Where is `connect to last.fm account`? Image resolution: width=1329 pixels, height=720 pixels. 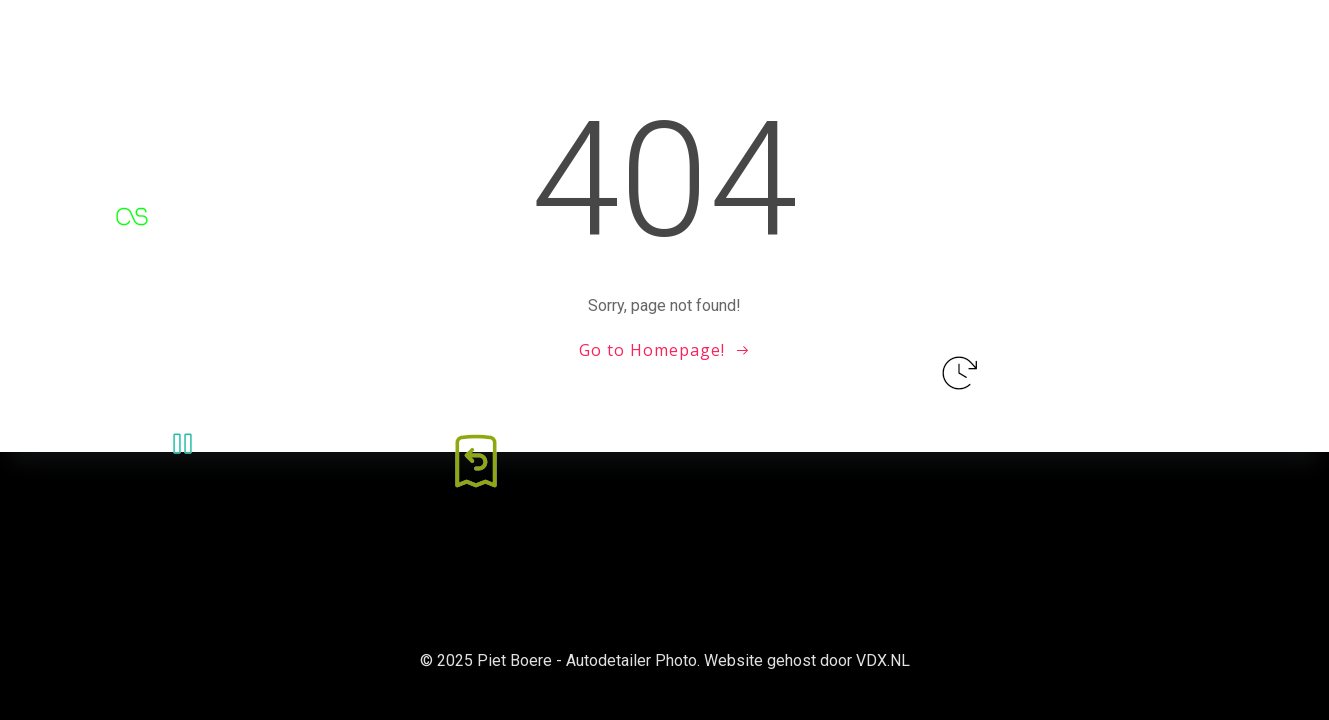 connect to last.fm account is located at coordinates (132, 216).